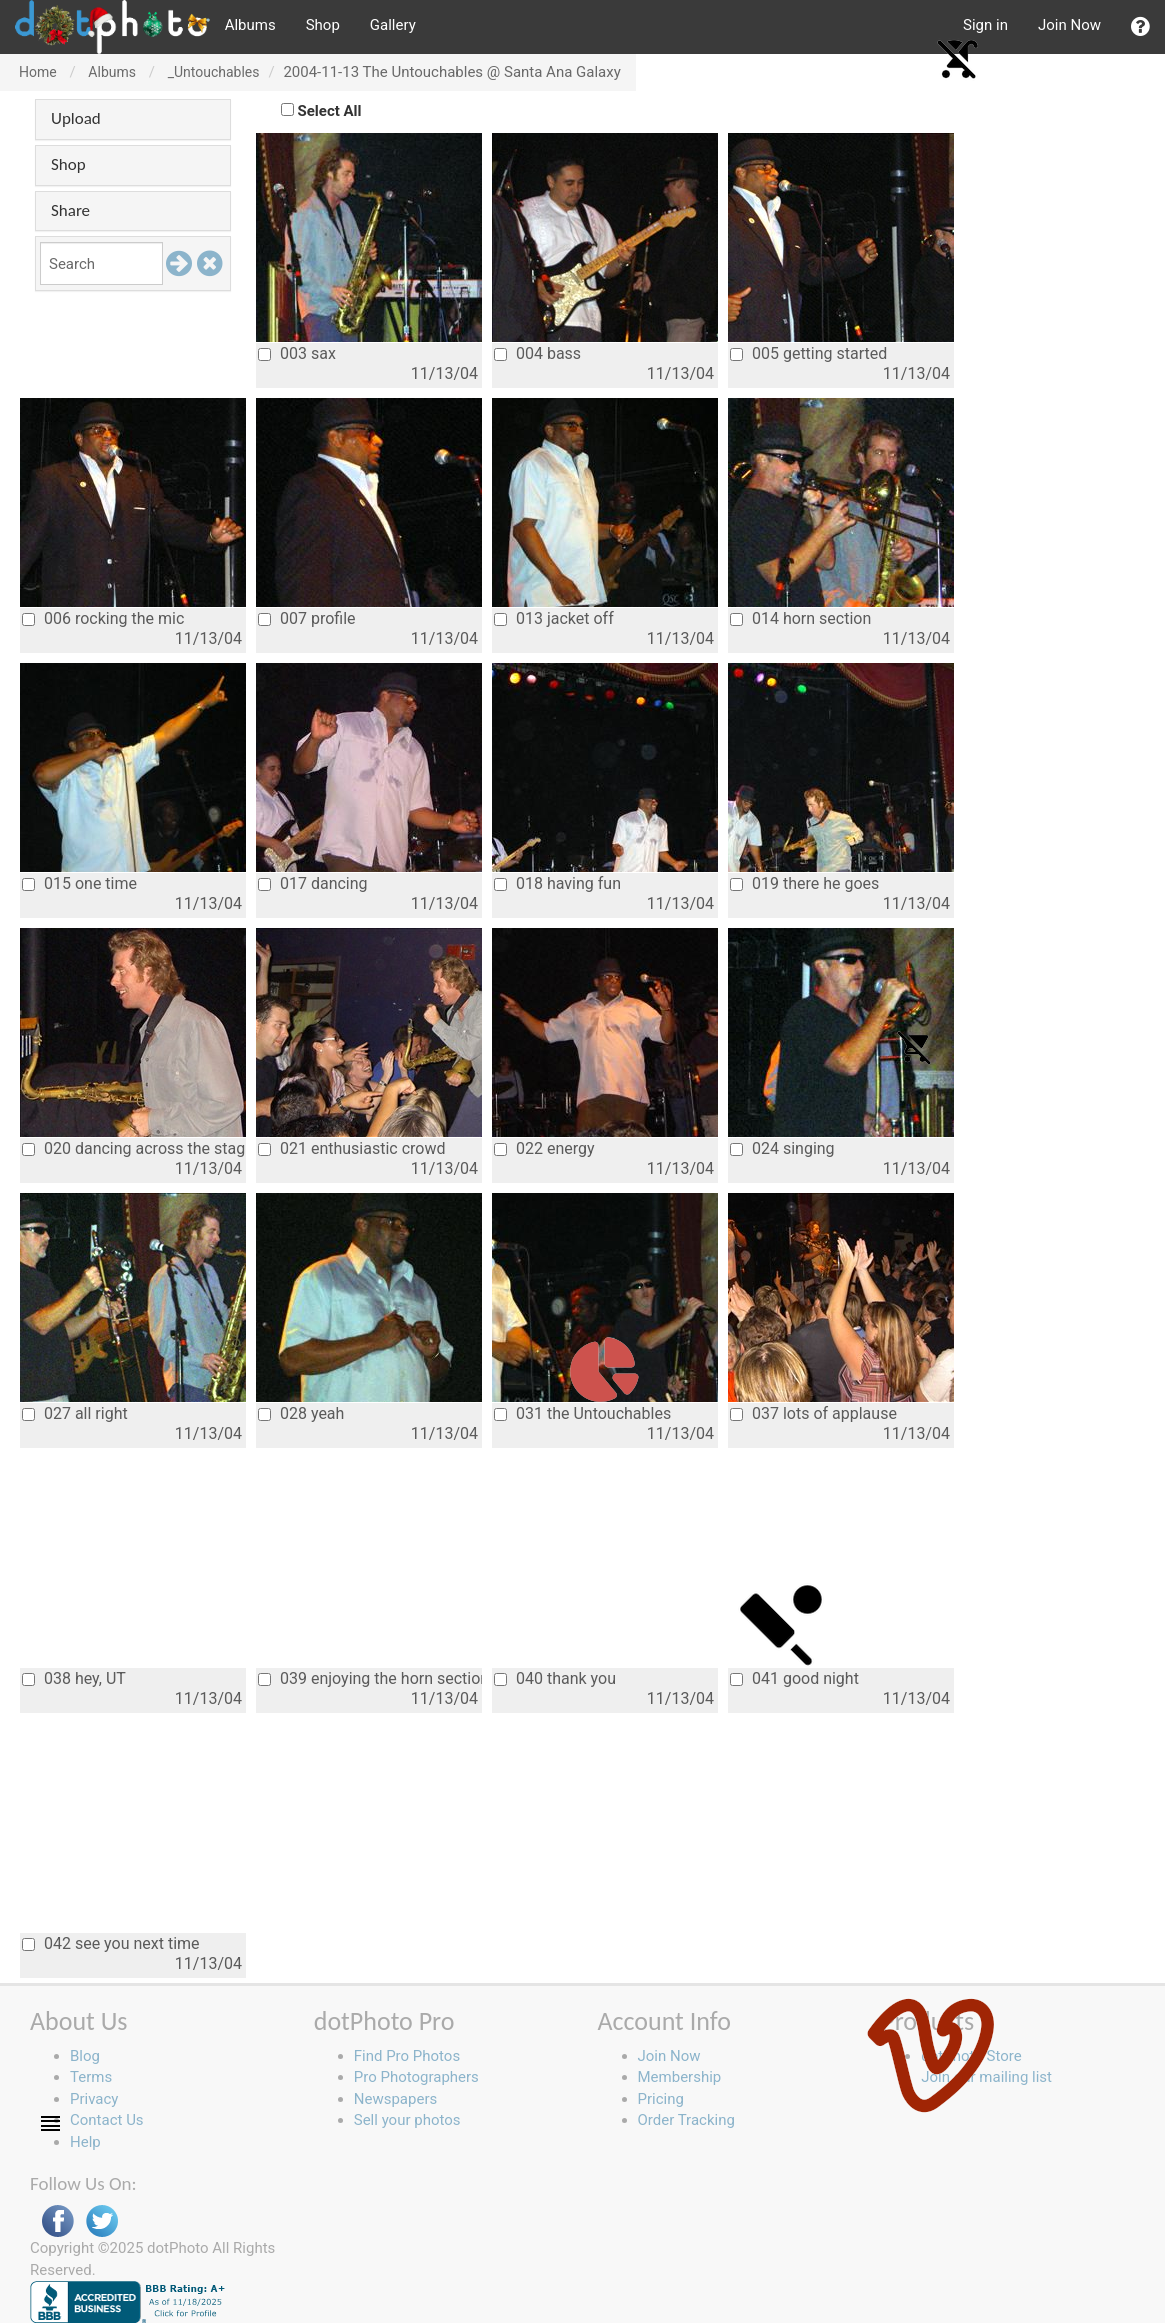 Image resolution: width=1165 pixels, height=2323 pixels. I want to click on open navigation menu, so click(50, 2123).